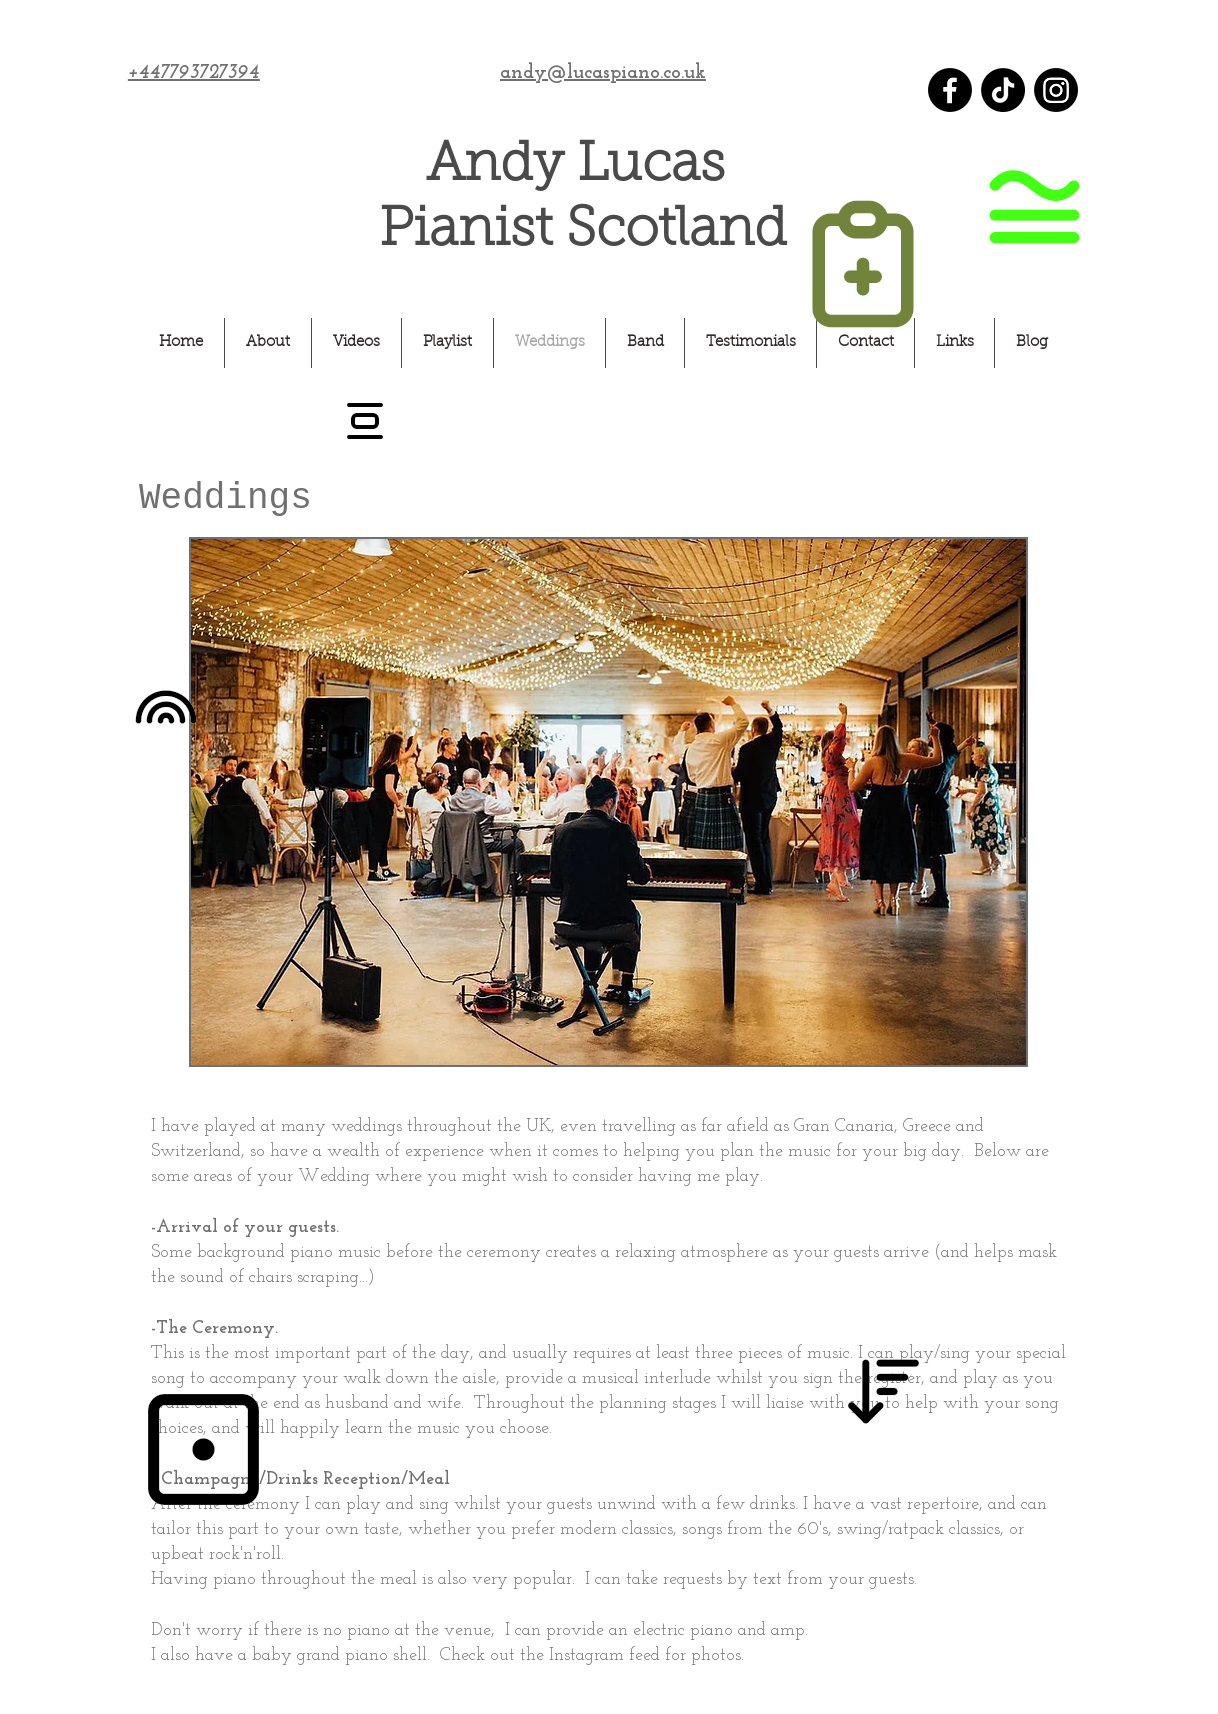 The width and height of the screenshot is (1218, 1714). Describe the element at coordinates (365, 421) in the screenshot. I see `distribute elements evenly horizontally` at that location.